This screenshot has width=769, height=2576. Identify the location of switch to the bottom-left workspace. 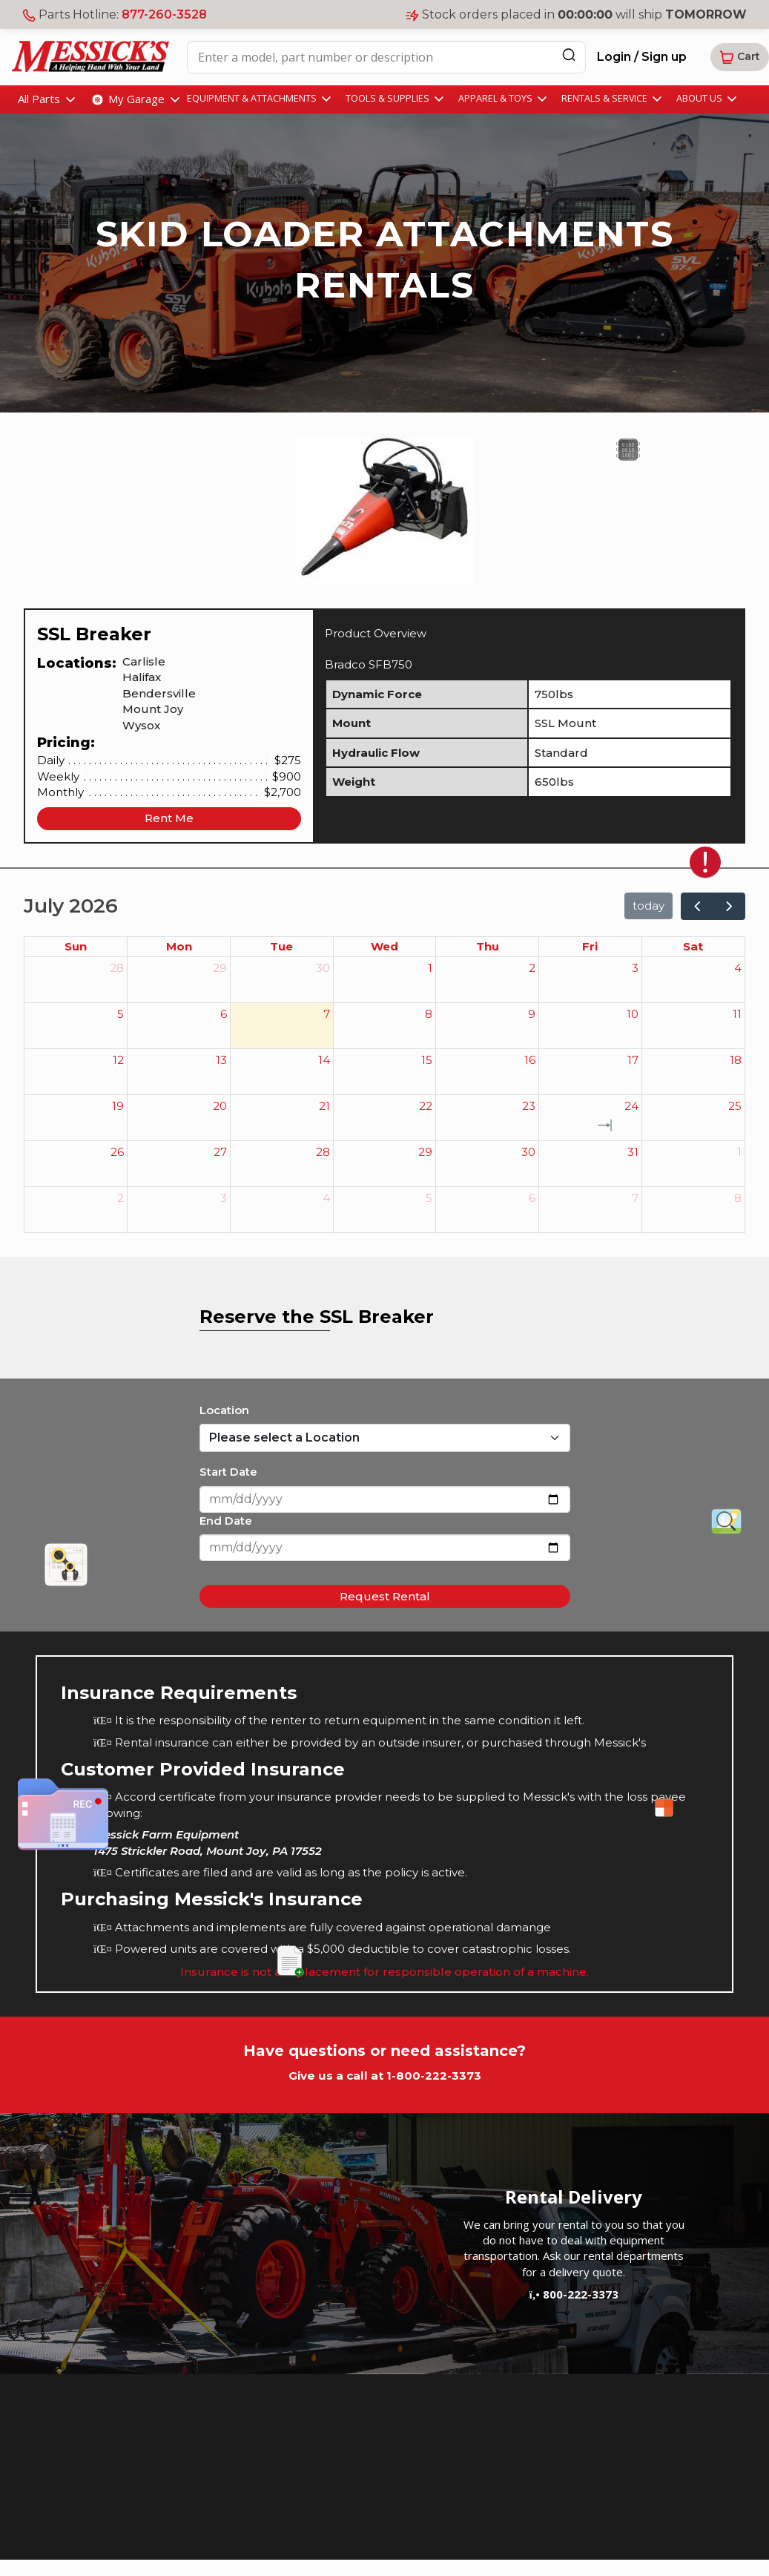
(664, 1807).